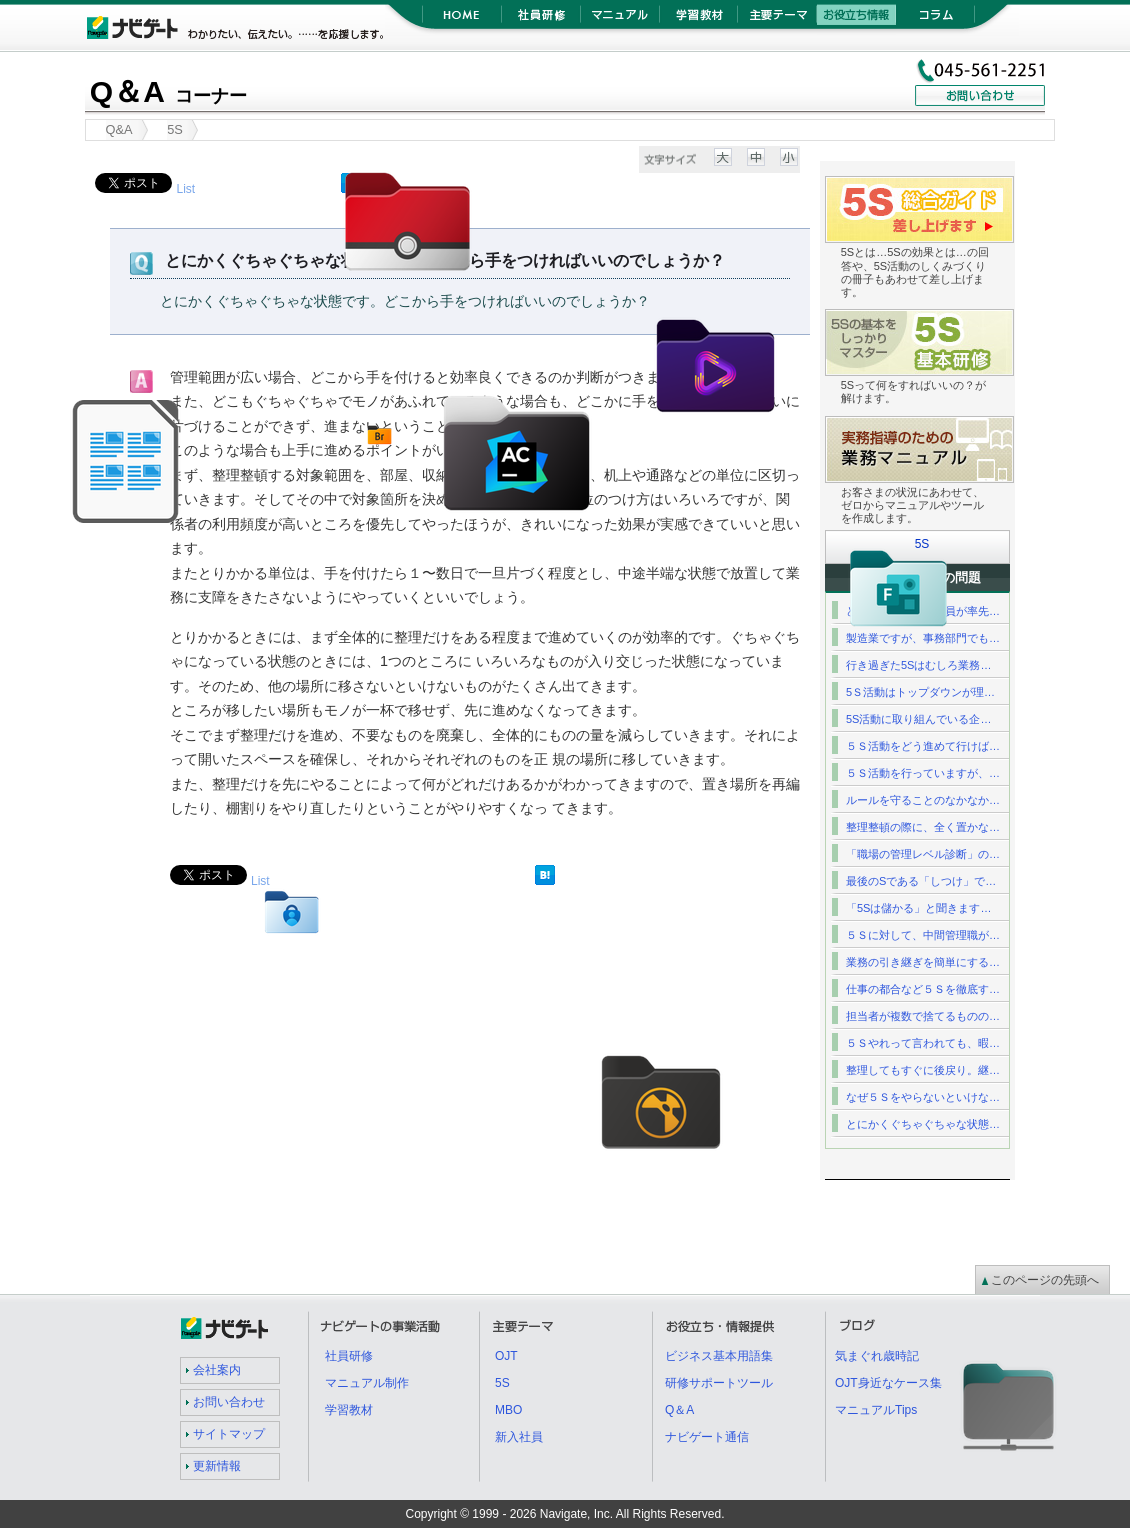 This screenshot has height=1528, width=1130. What do you see at coordinates (660, 1105) in the screenshot?
I see `folder containing nuke compositing software project files` at bounding box center [660, 1105].